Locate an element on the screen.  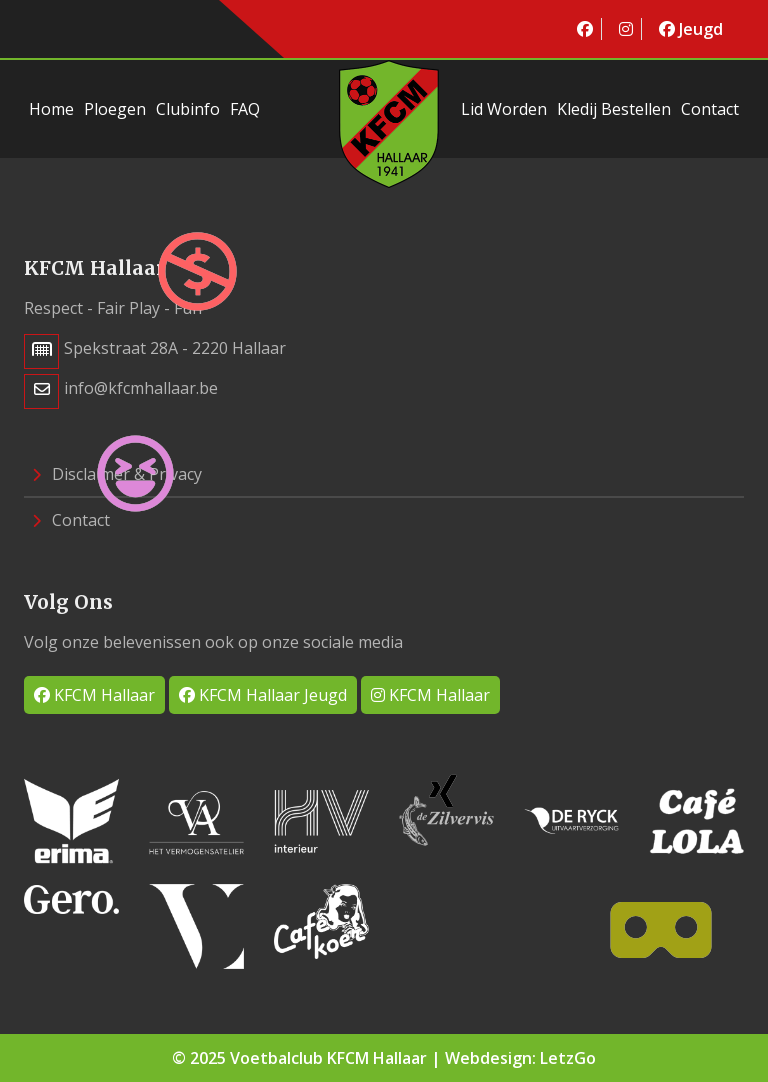
launch virtual reality mode is located at coordinates (661, 930).